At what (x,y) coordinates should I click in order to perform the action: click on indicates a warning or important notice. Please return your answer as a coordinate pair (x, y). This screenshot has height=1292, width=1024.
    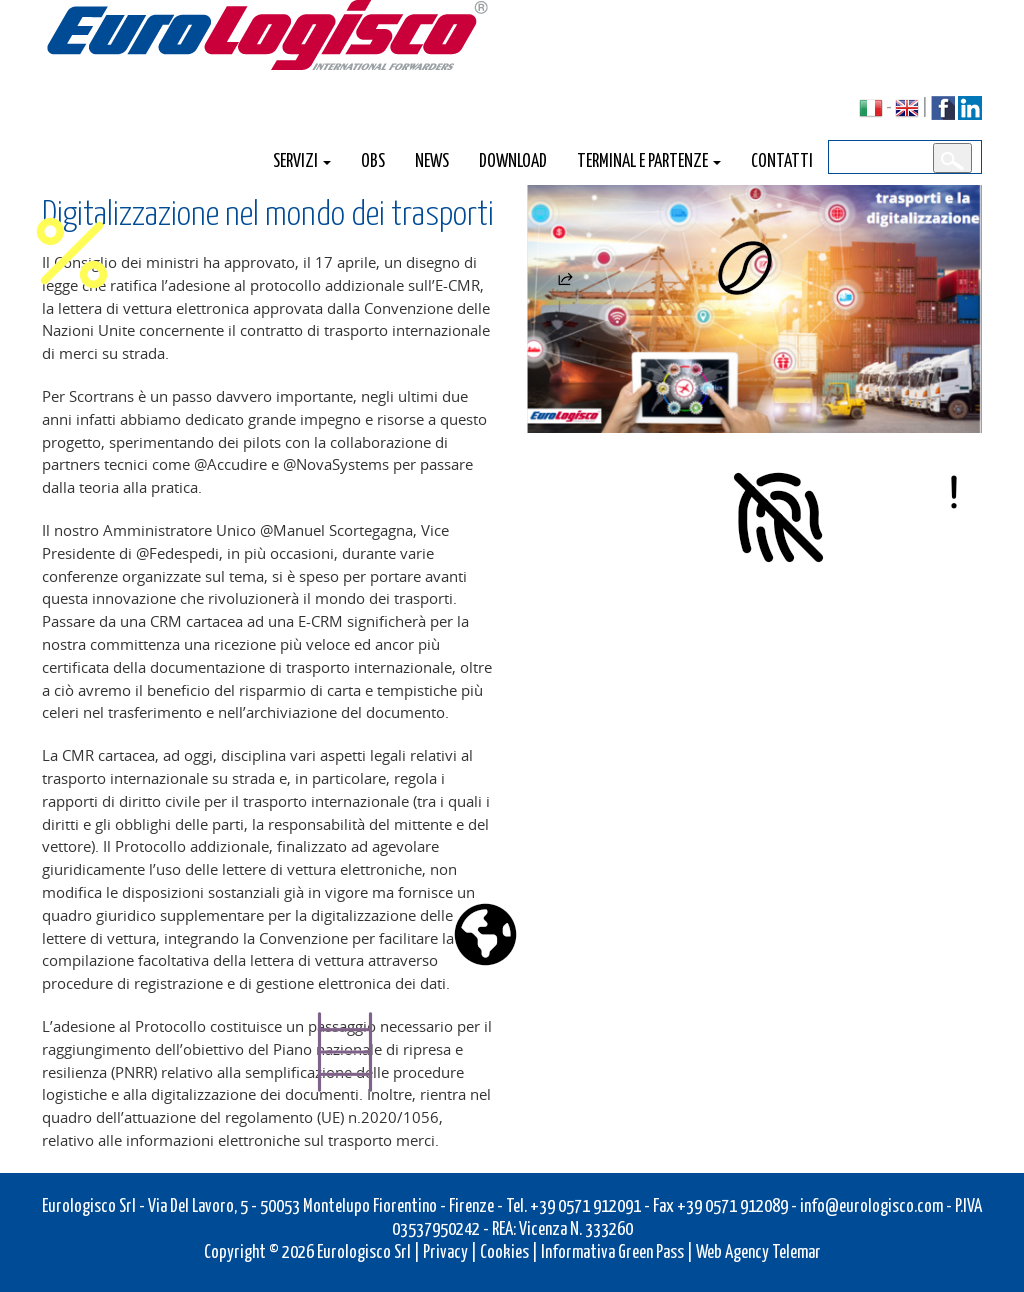
    Looking at the image, I should click on (954, 492).